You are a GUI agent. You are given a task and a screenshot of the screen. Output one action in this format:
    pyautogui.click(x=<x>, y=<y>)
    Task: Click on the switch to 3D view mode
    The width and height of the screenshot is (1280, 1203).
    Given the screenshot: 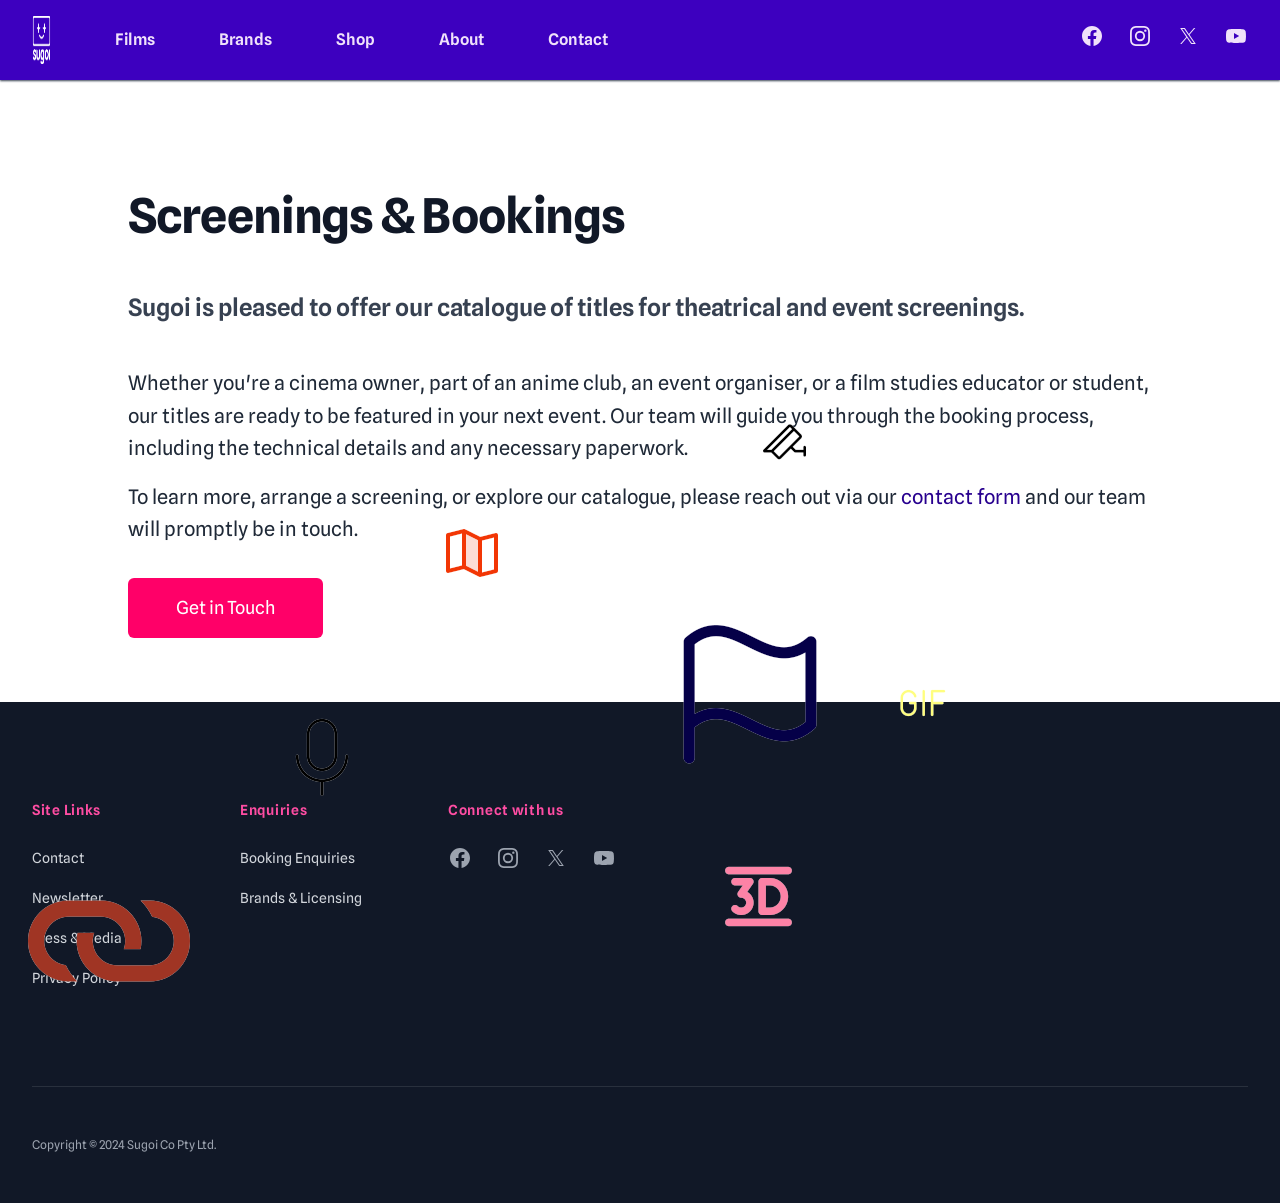 What is the action you would take?
    pyautogui.click(x=758, y=896)
    